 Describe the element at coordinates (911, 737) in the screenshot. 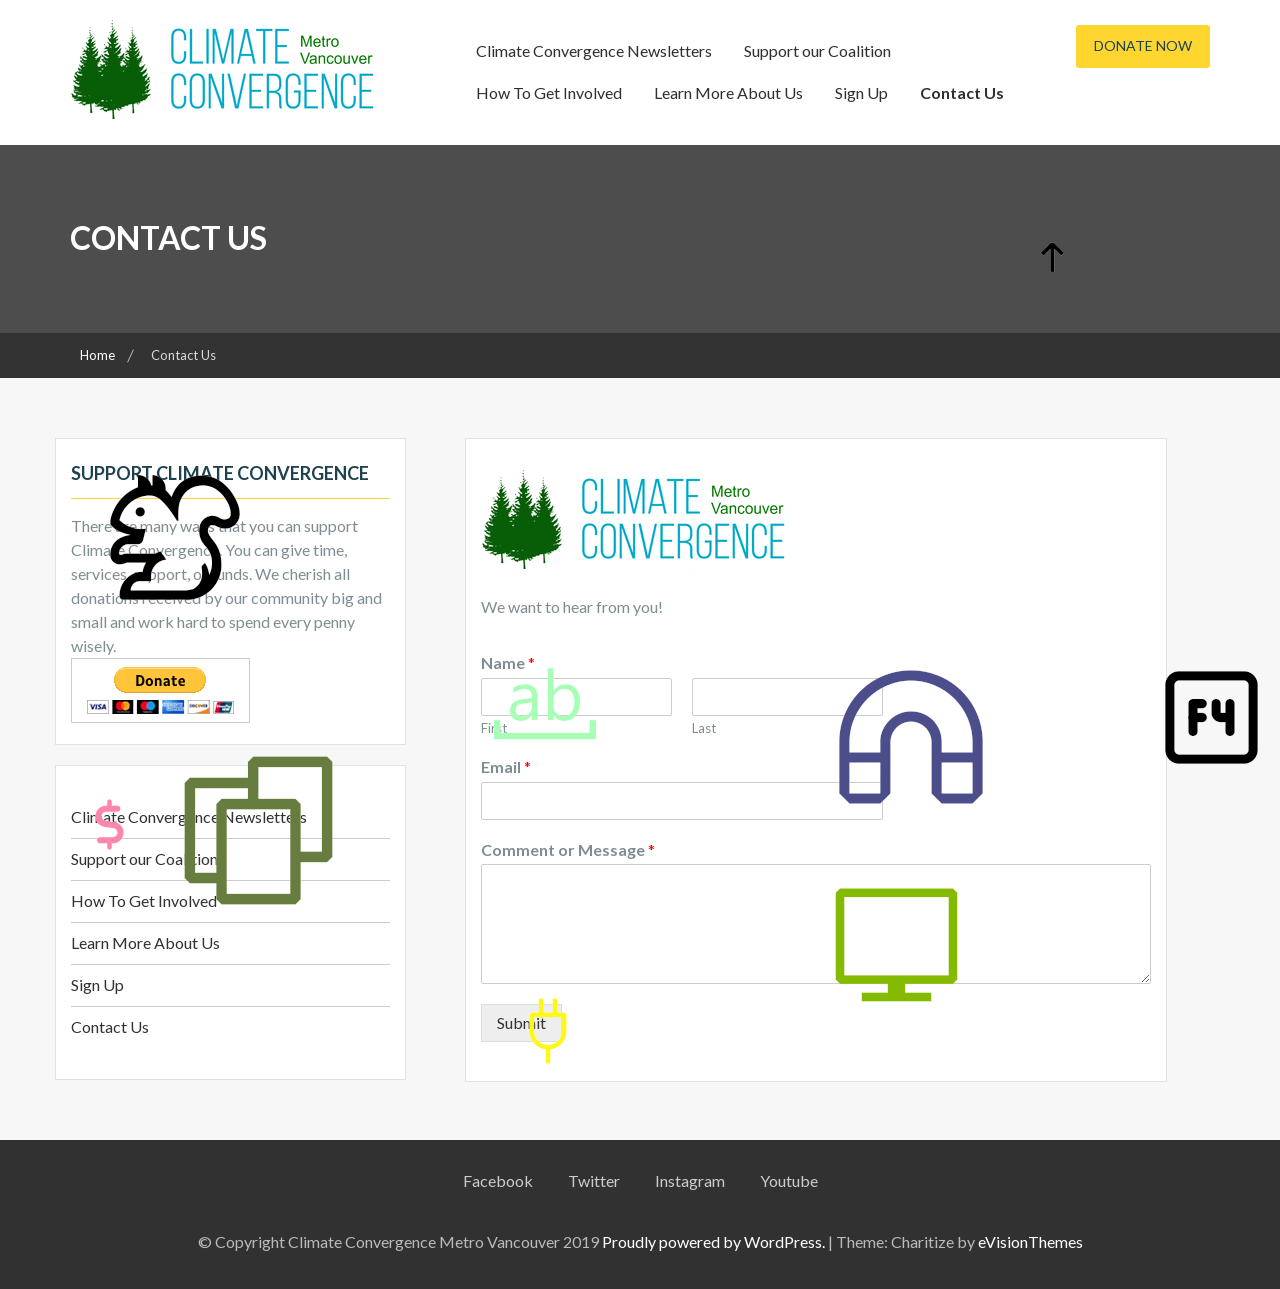

I see `toggle magnetic snapping for alignment` at that location.